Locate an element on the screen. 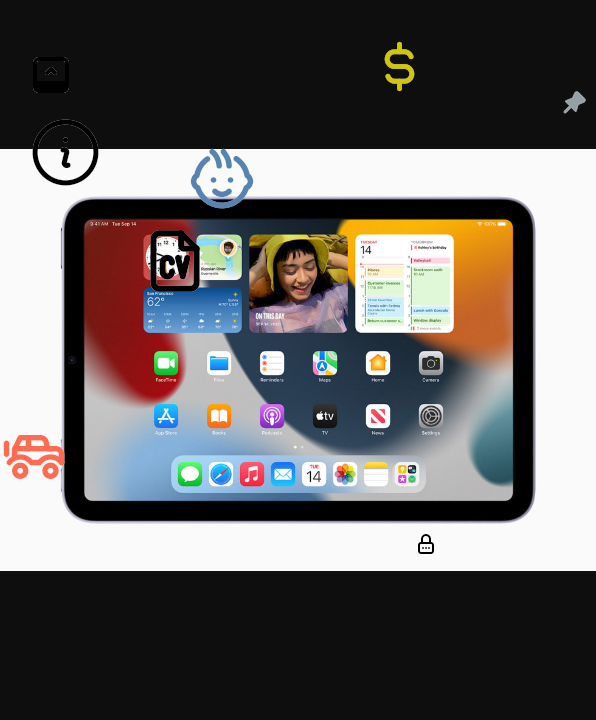 Image resolution: width=596 pixels, height=720 pixels. expand the bottom bar or panel is located at coordinates (51, 75).